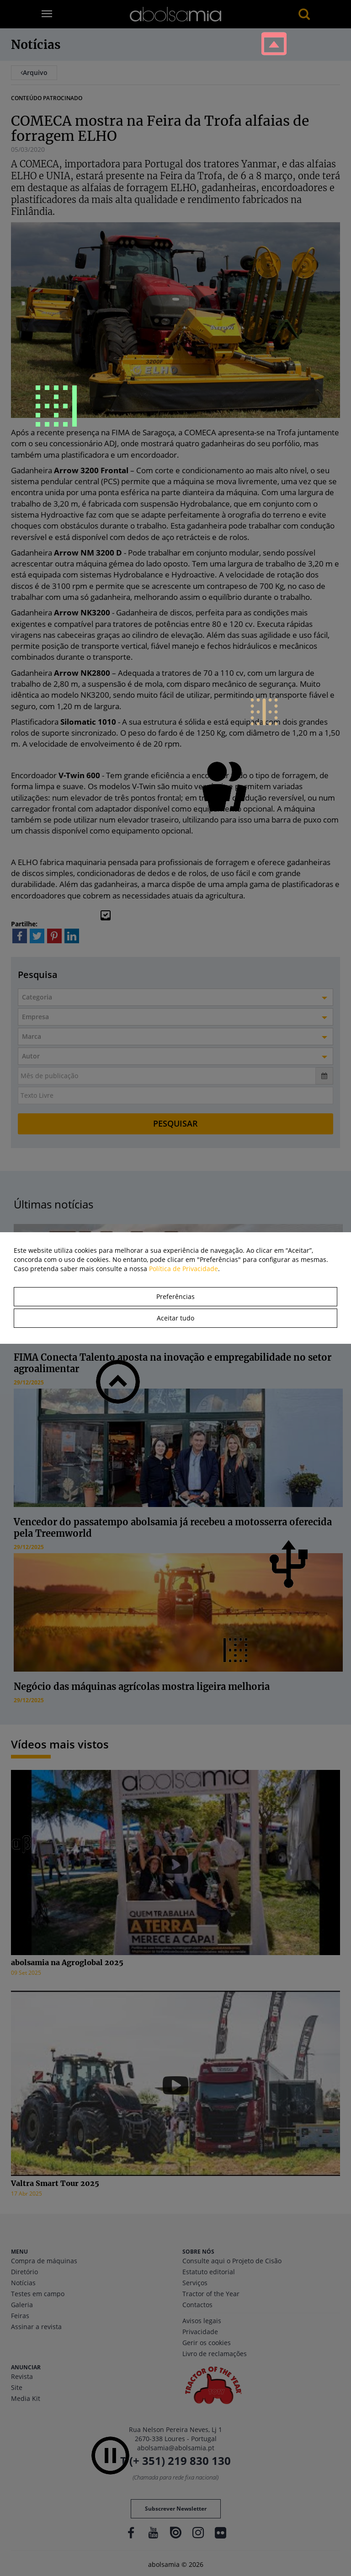 This screenshot has height=2576, width=351. Describe the element at coordinates (235, 1650) in the screenshot. I see `apply border to left edge only` at that location.